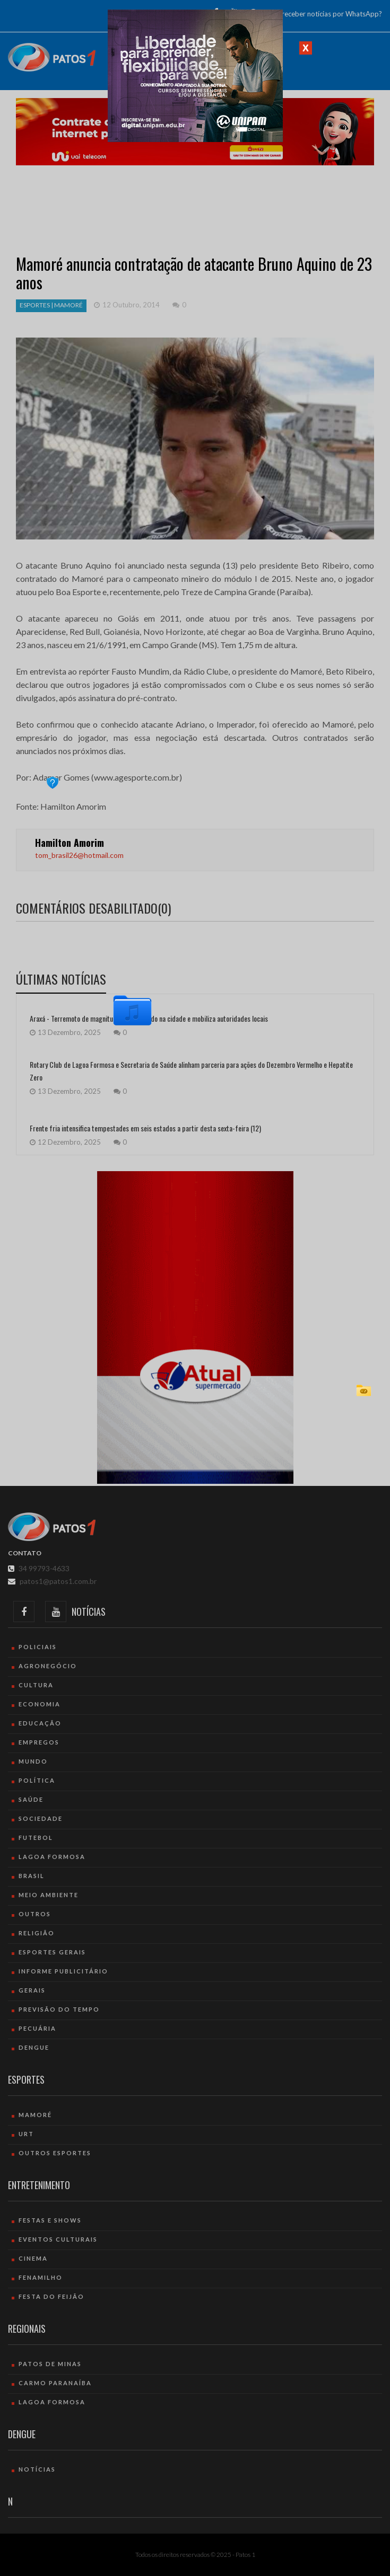 This screenshot has width=390, height=2576. I want to click on open your games folder, so click(363, 1391).